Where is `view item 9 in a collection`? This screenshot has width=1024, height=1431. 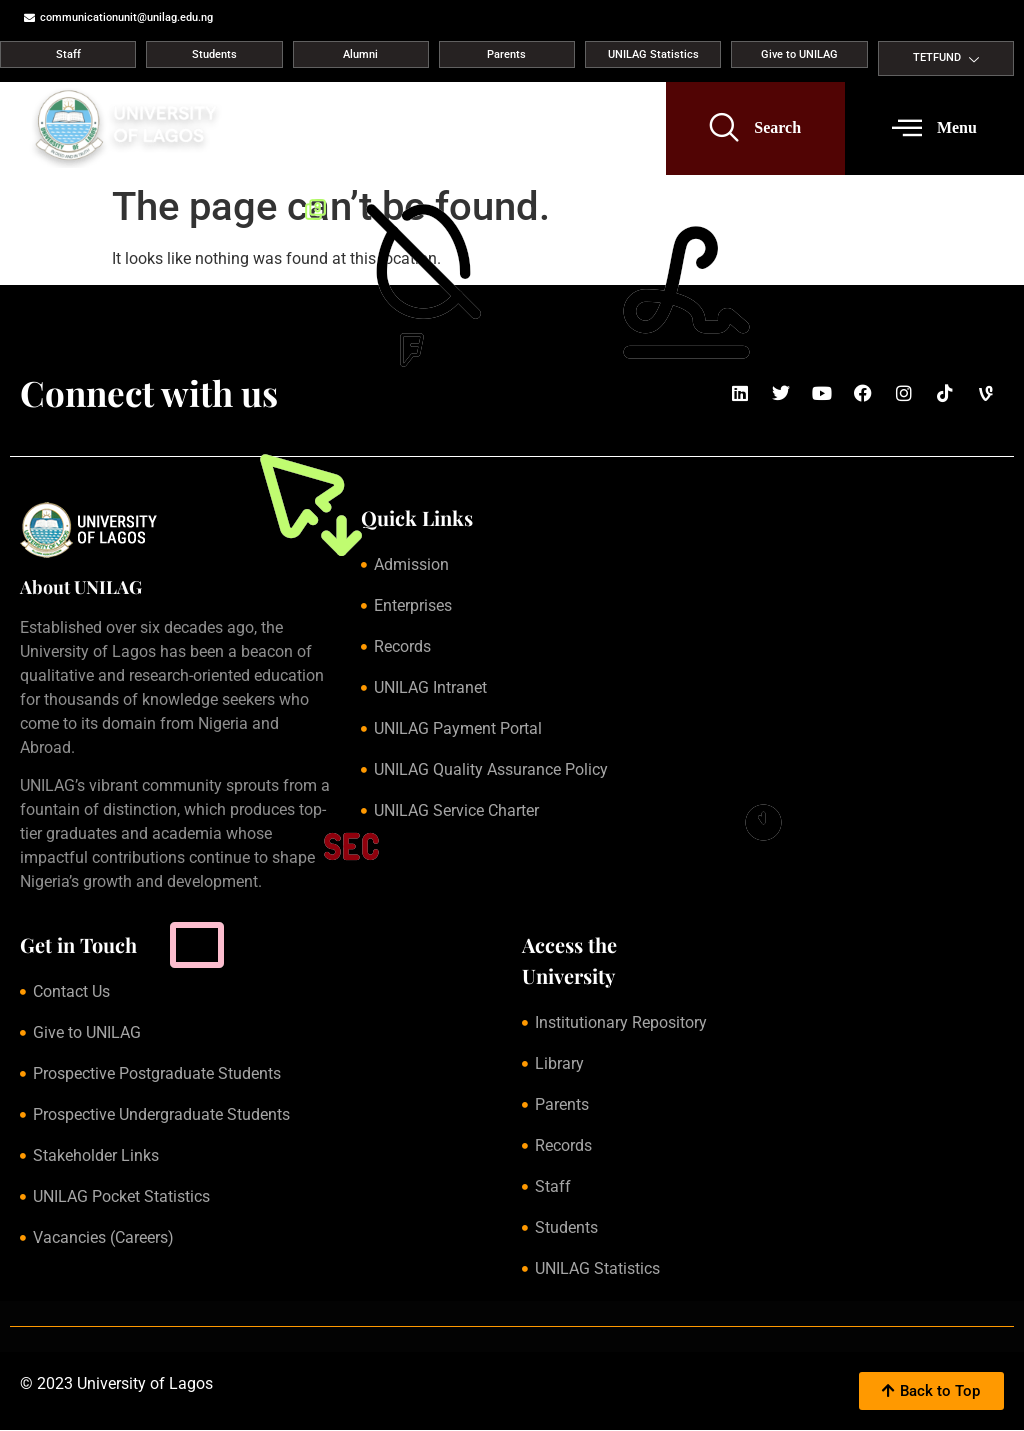 view item 9 in a collection is located at coordinates (315, 209).